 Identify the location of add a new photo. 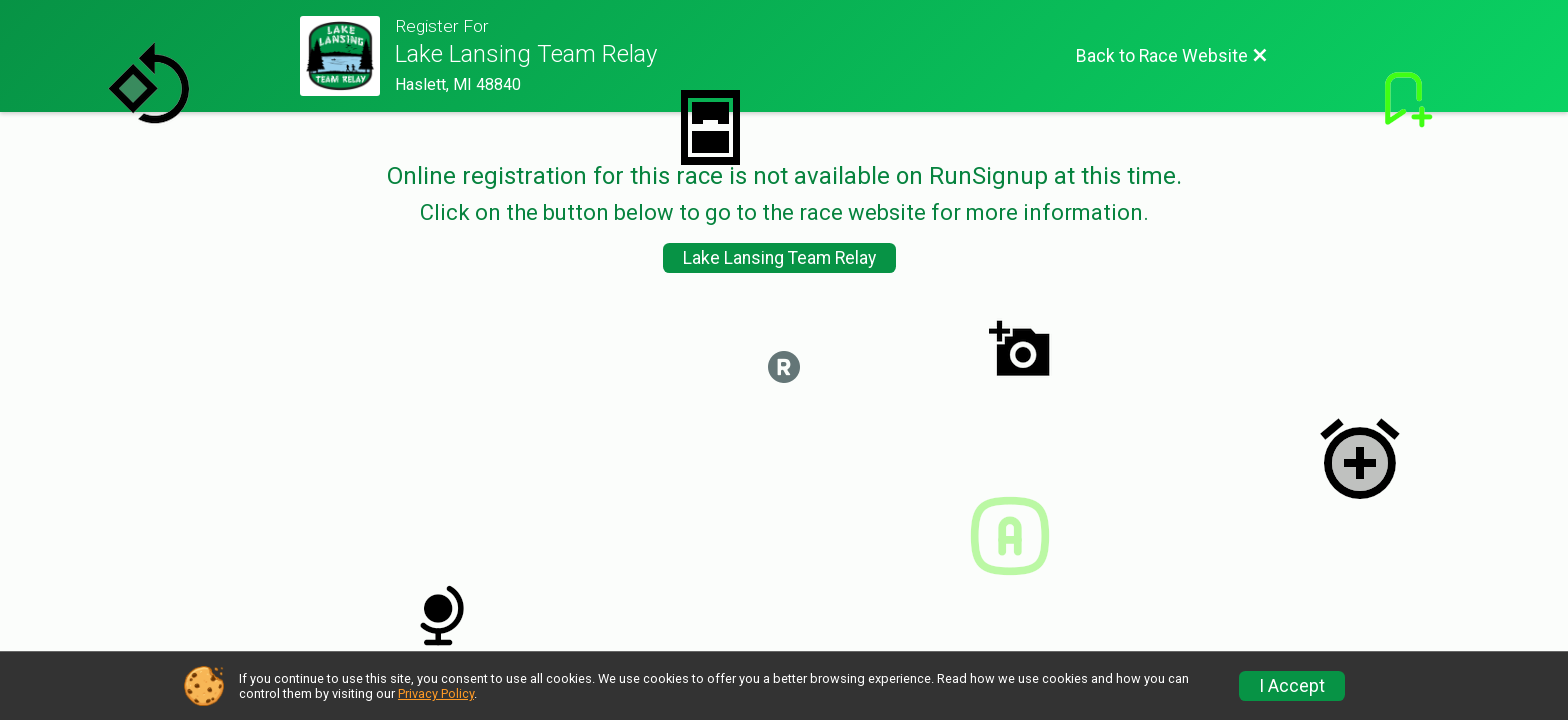
(1020, 349).